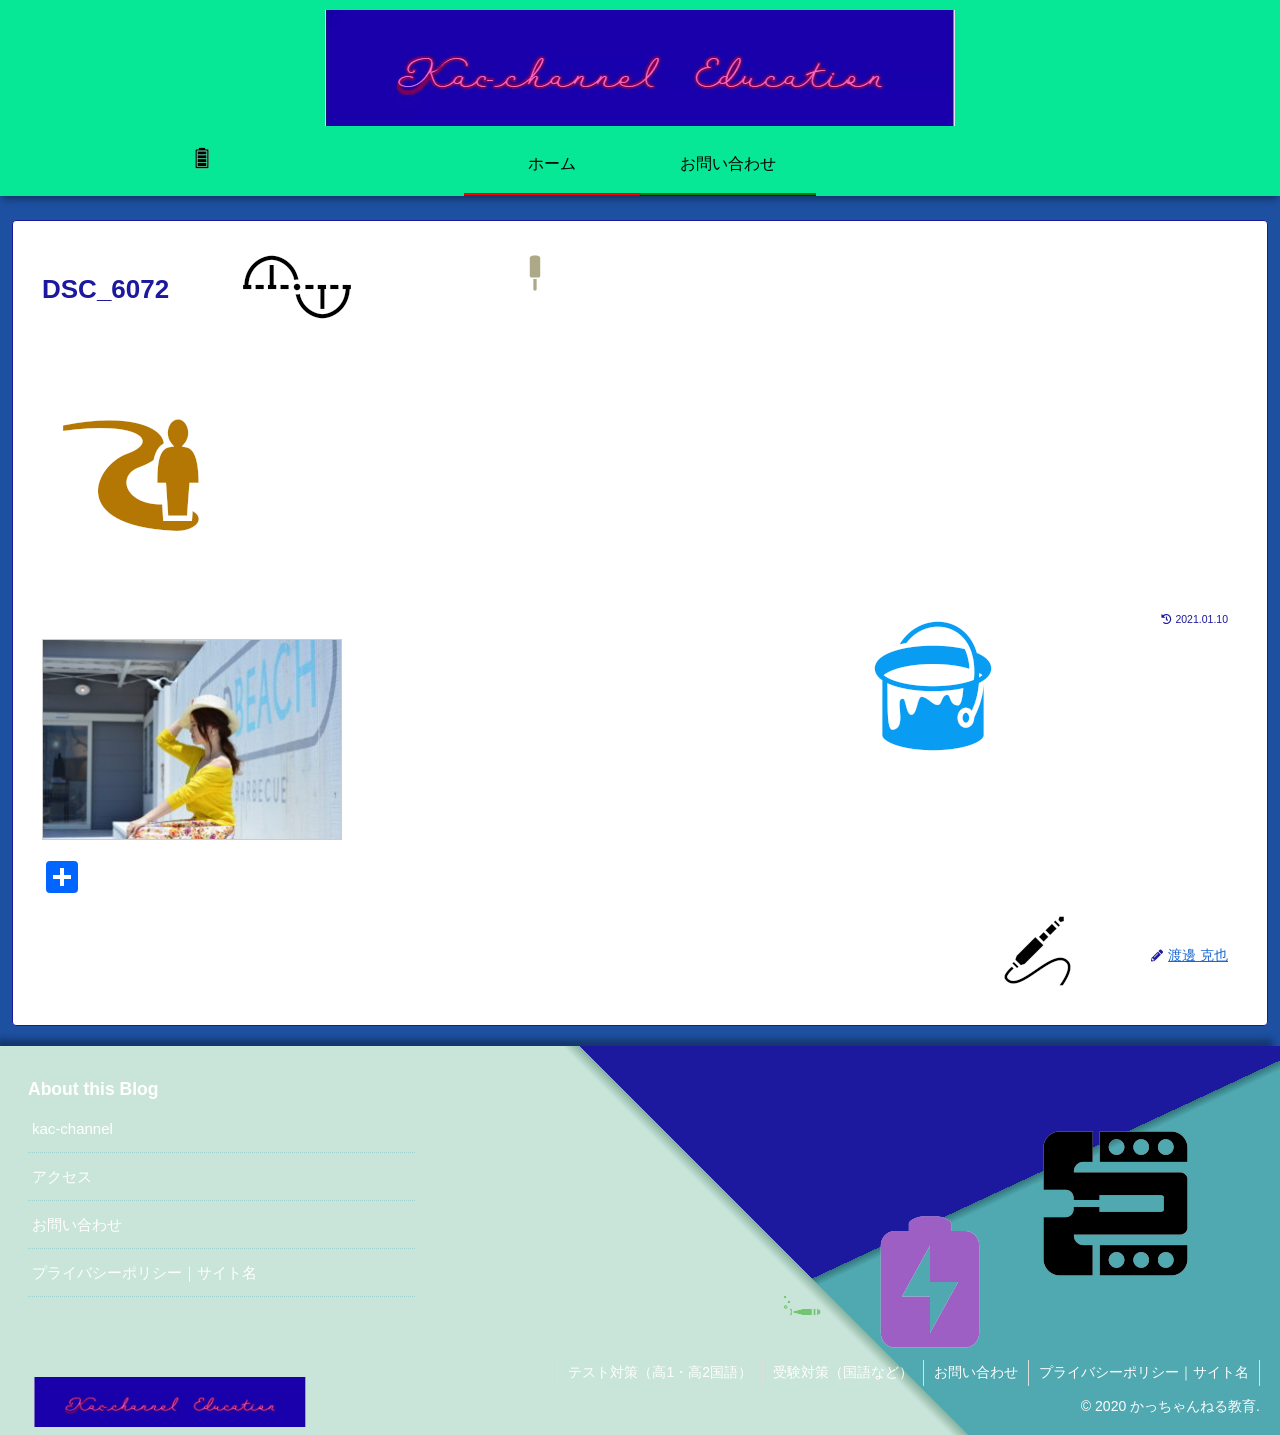 The image size is (1280, 1435). Describe the element at coordinates (930, 1282) in the screenshot. I see `view device battery status` at that location.